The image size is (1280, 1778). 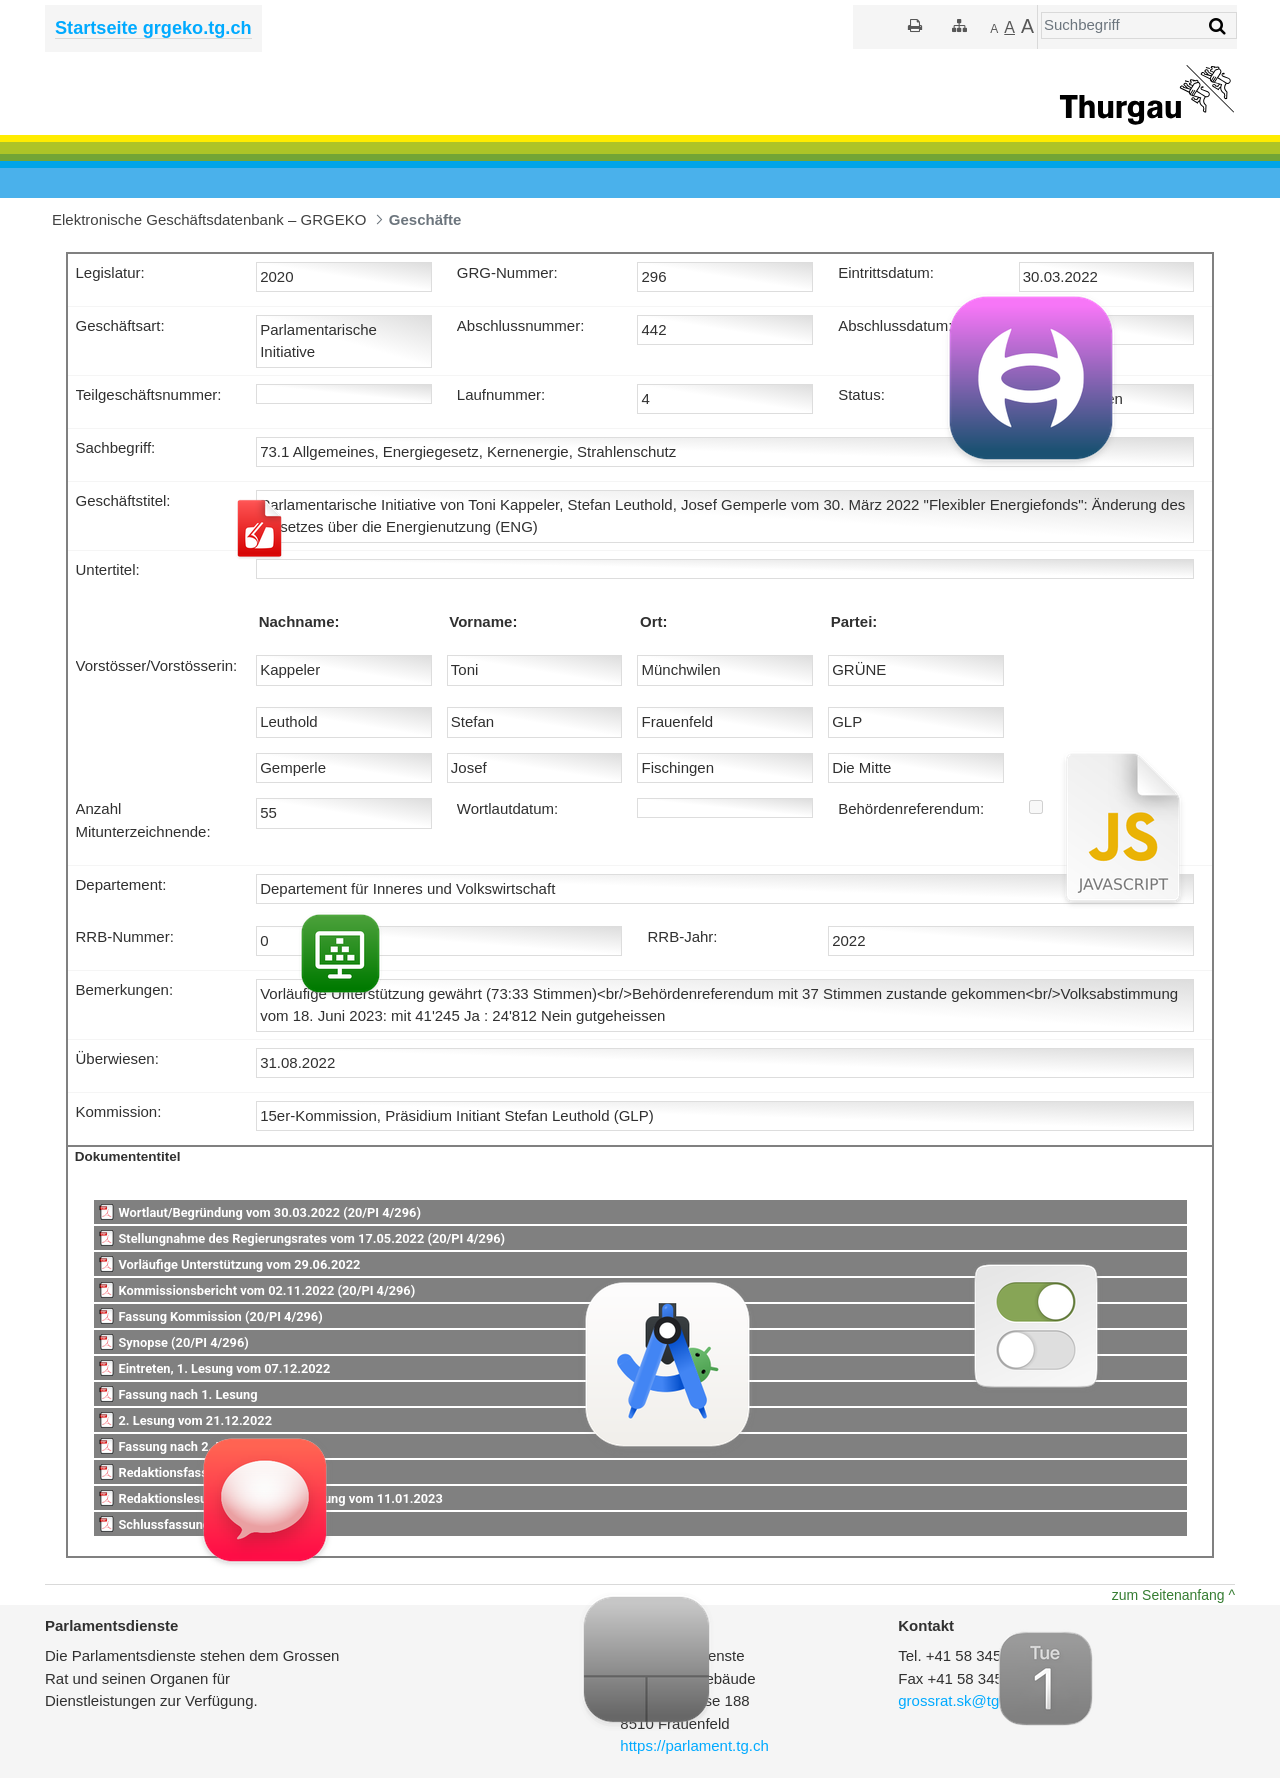 What do you see at coordinates (340, 953) in the screenshot?
I see `launch VMware Horizon client for virtual desktop access` at bounding box center [340, 953].